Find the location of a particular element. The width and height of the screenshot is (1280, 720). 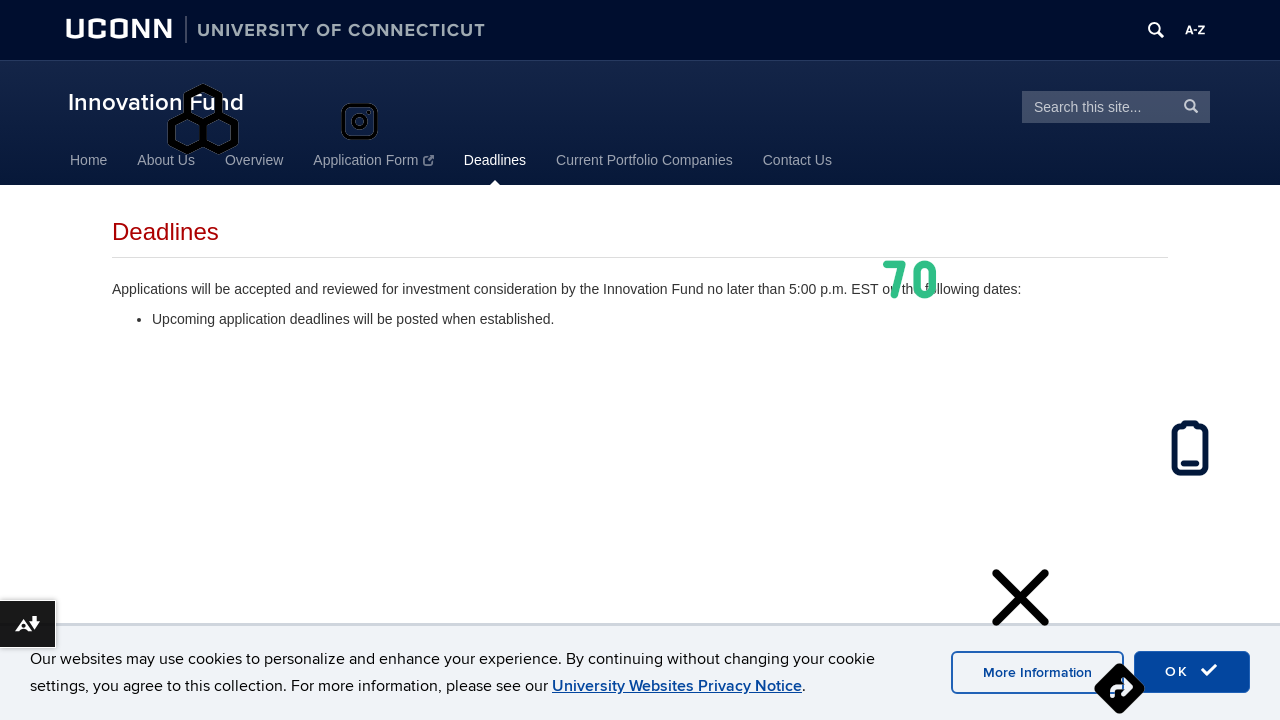

view modular components or building blocks is located at coordinates (203, 119).